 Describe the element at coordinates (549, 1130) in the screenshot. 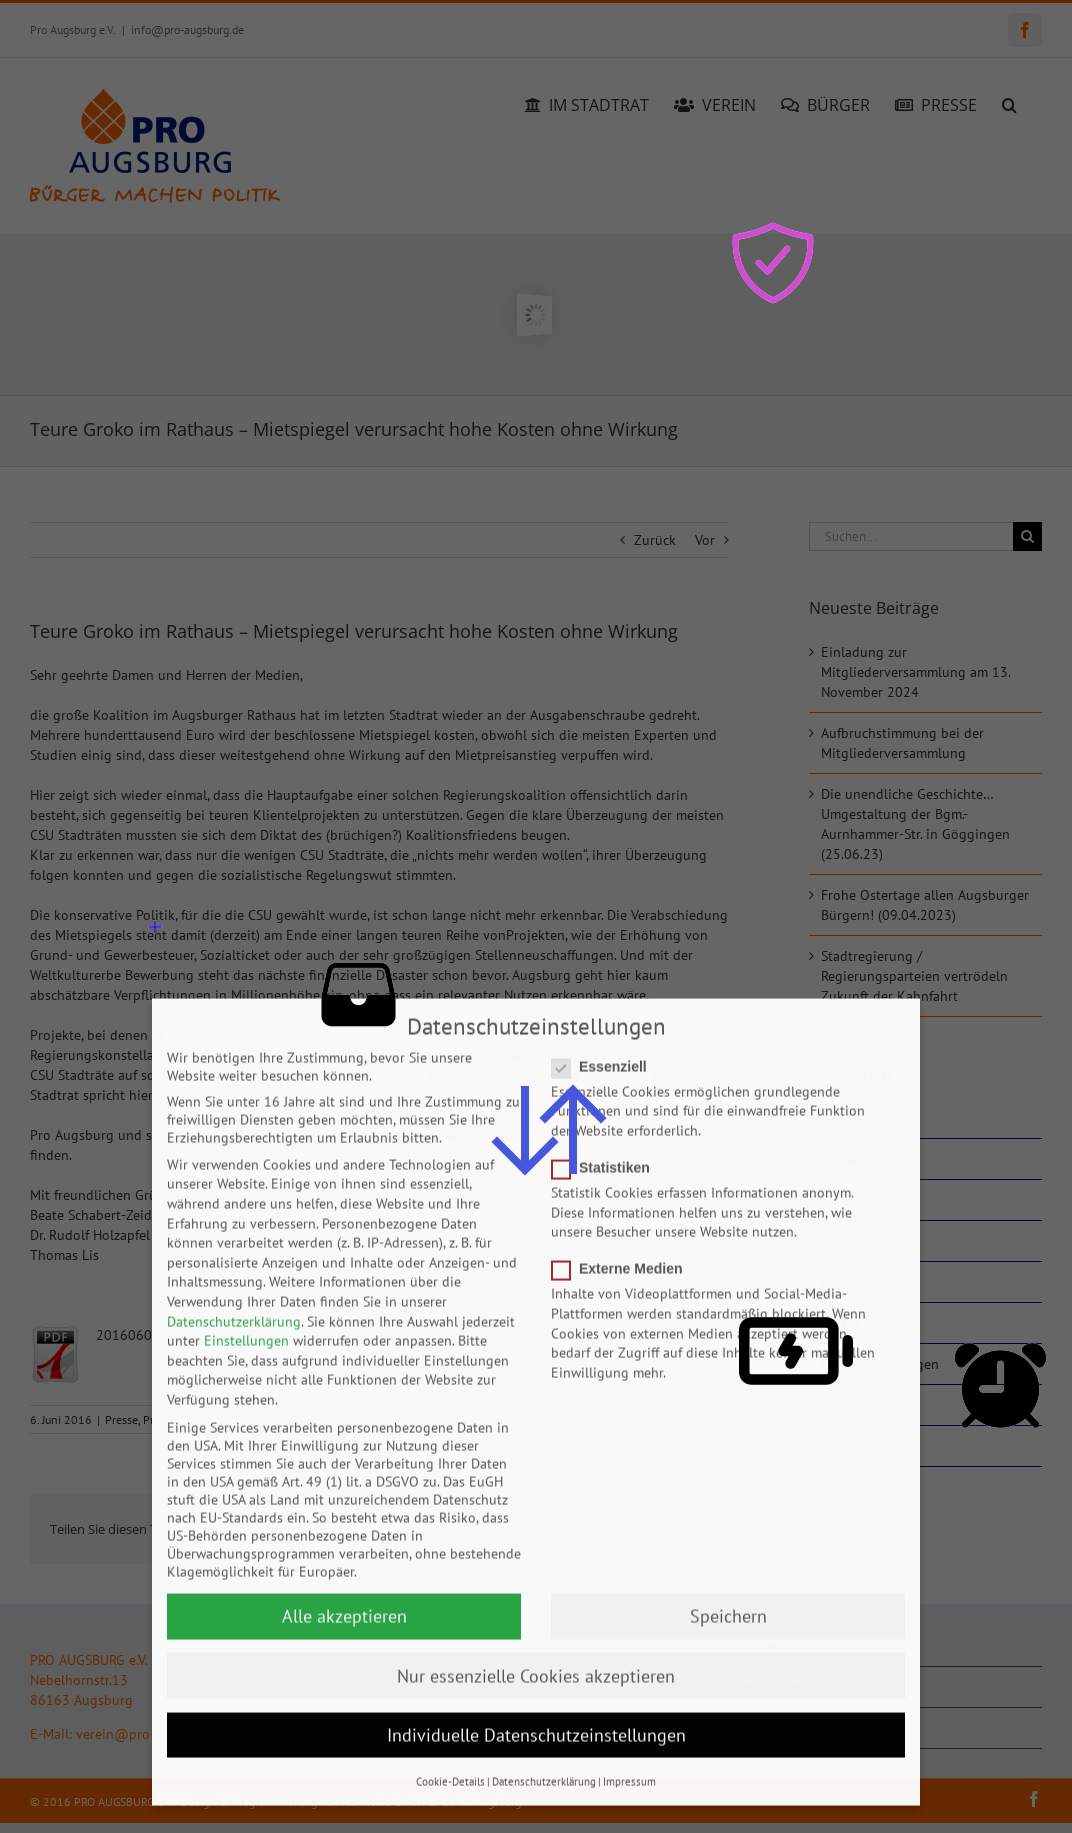

I see `swap or reorder items vertically` at that location.